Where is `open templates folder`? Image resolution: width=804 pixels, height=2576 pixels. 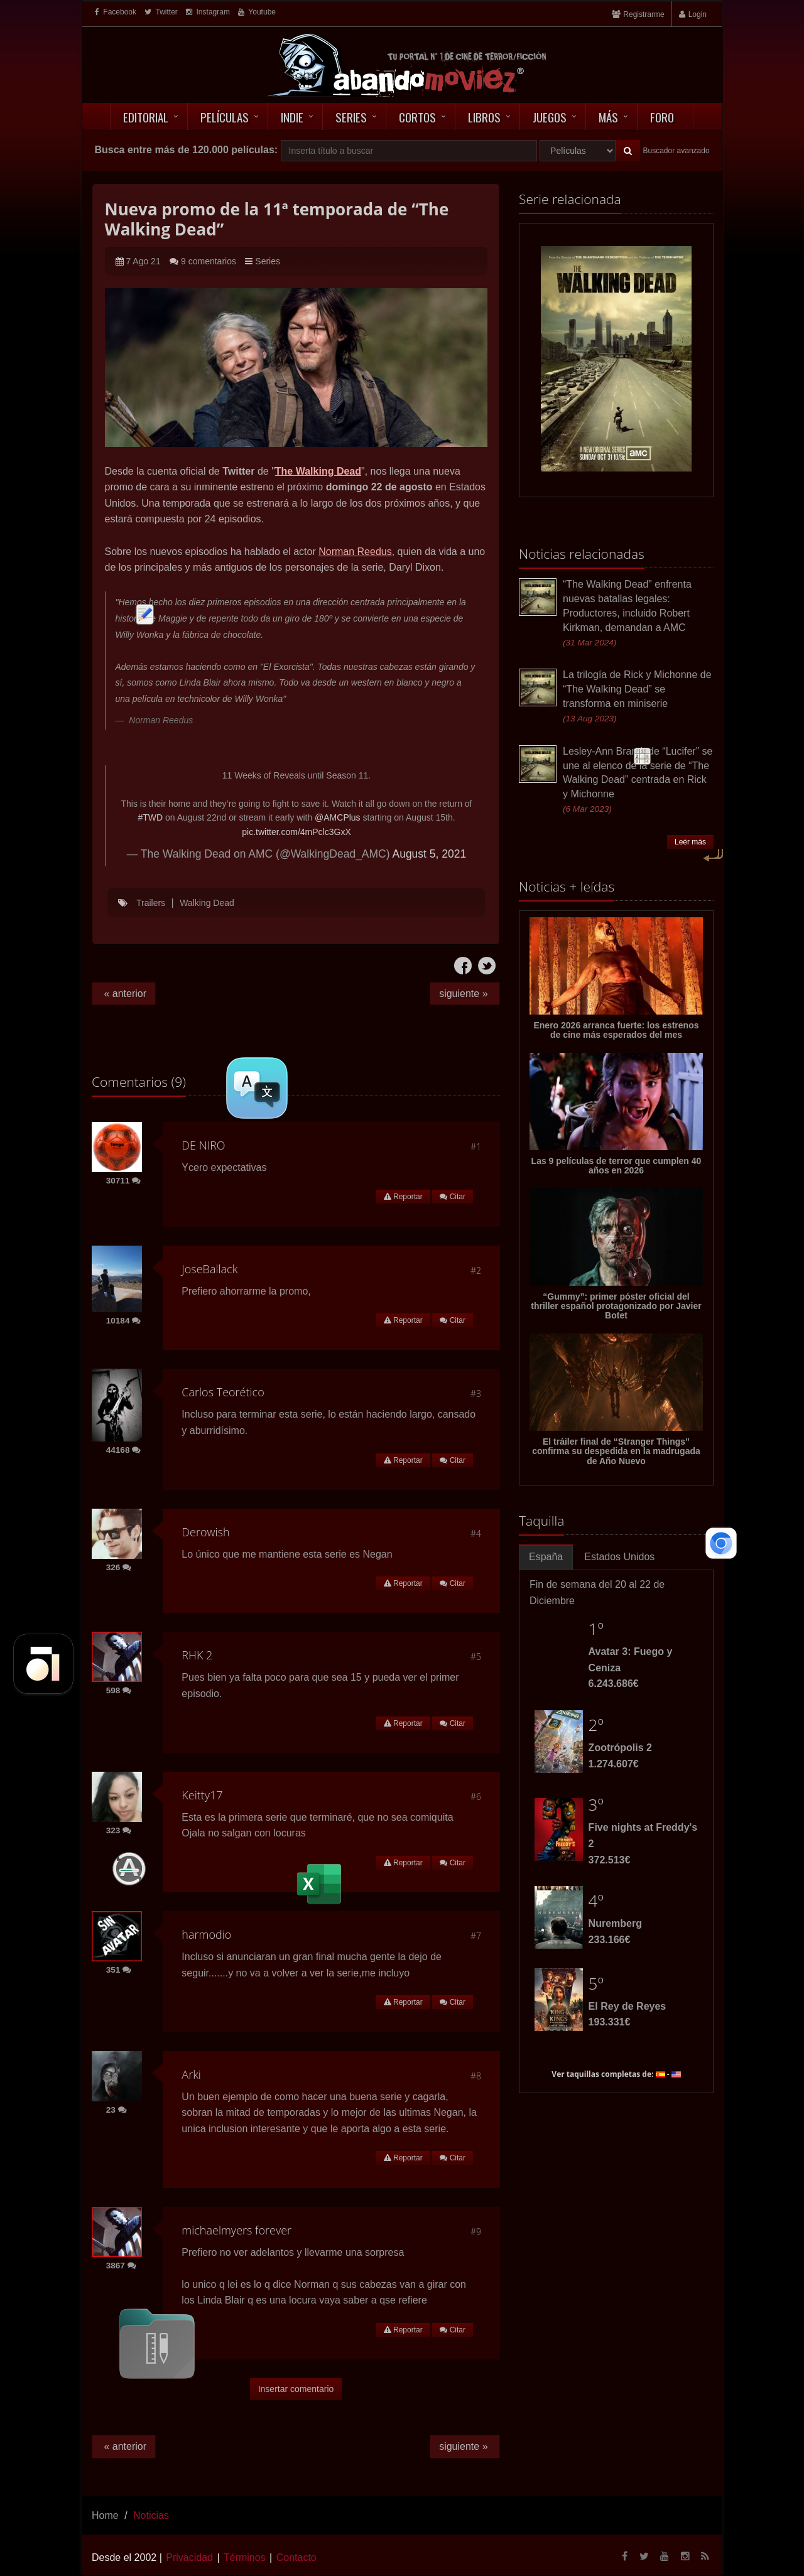
open templates folder is located at coordinates (157, 2344).